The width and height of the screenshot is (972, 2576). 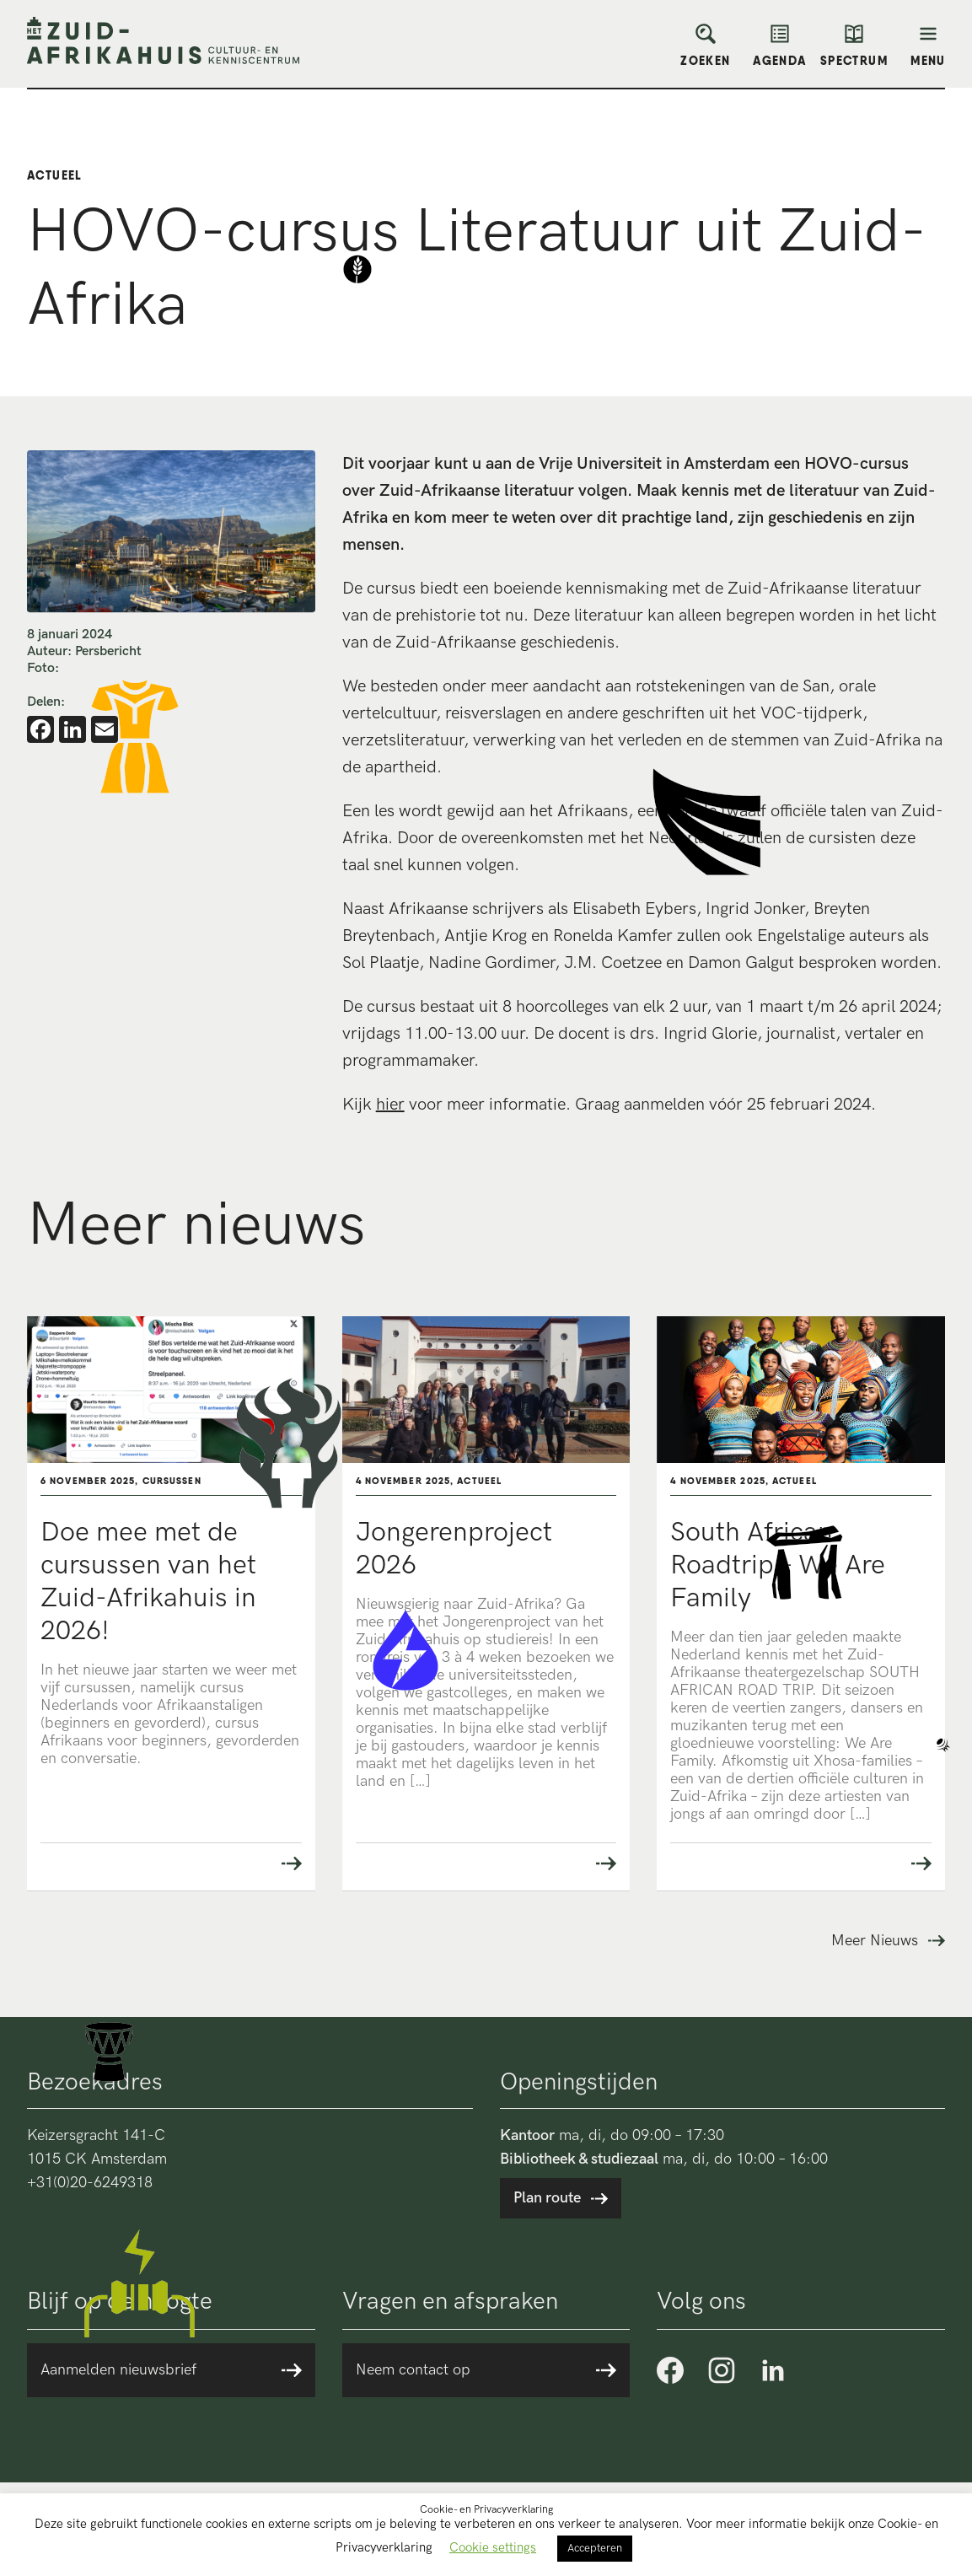 What do you see at coordinates (357, 269) in the screenshot?
I see `indicates oat or grain ingredient` at bounding box center [357, 269].